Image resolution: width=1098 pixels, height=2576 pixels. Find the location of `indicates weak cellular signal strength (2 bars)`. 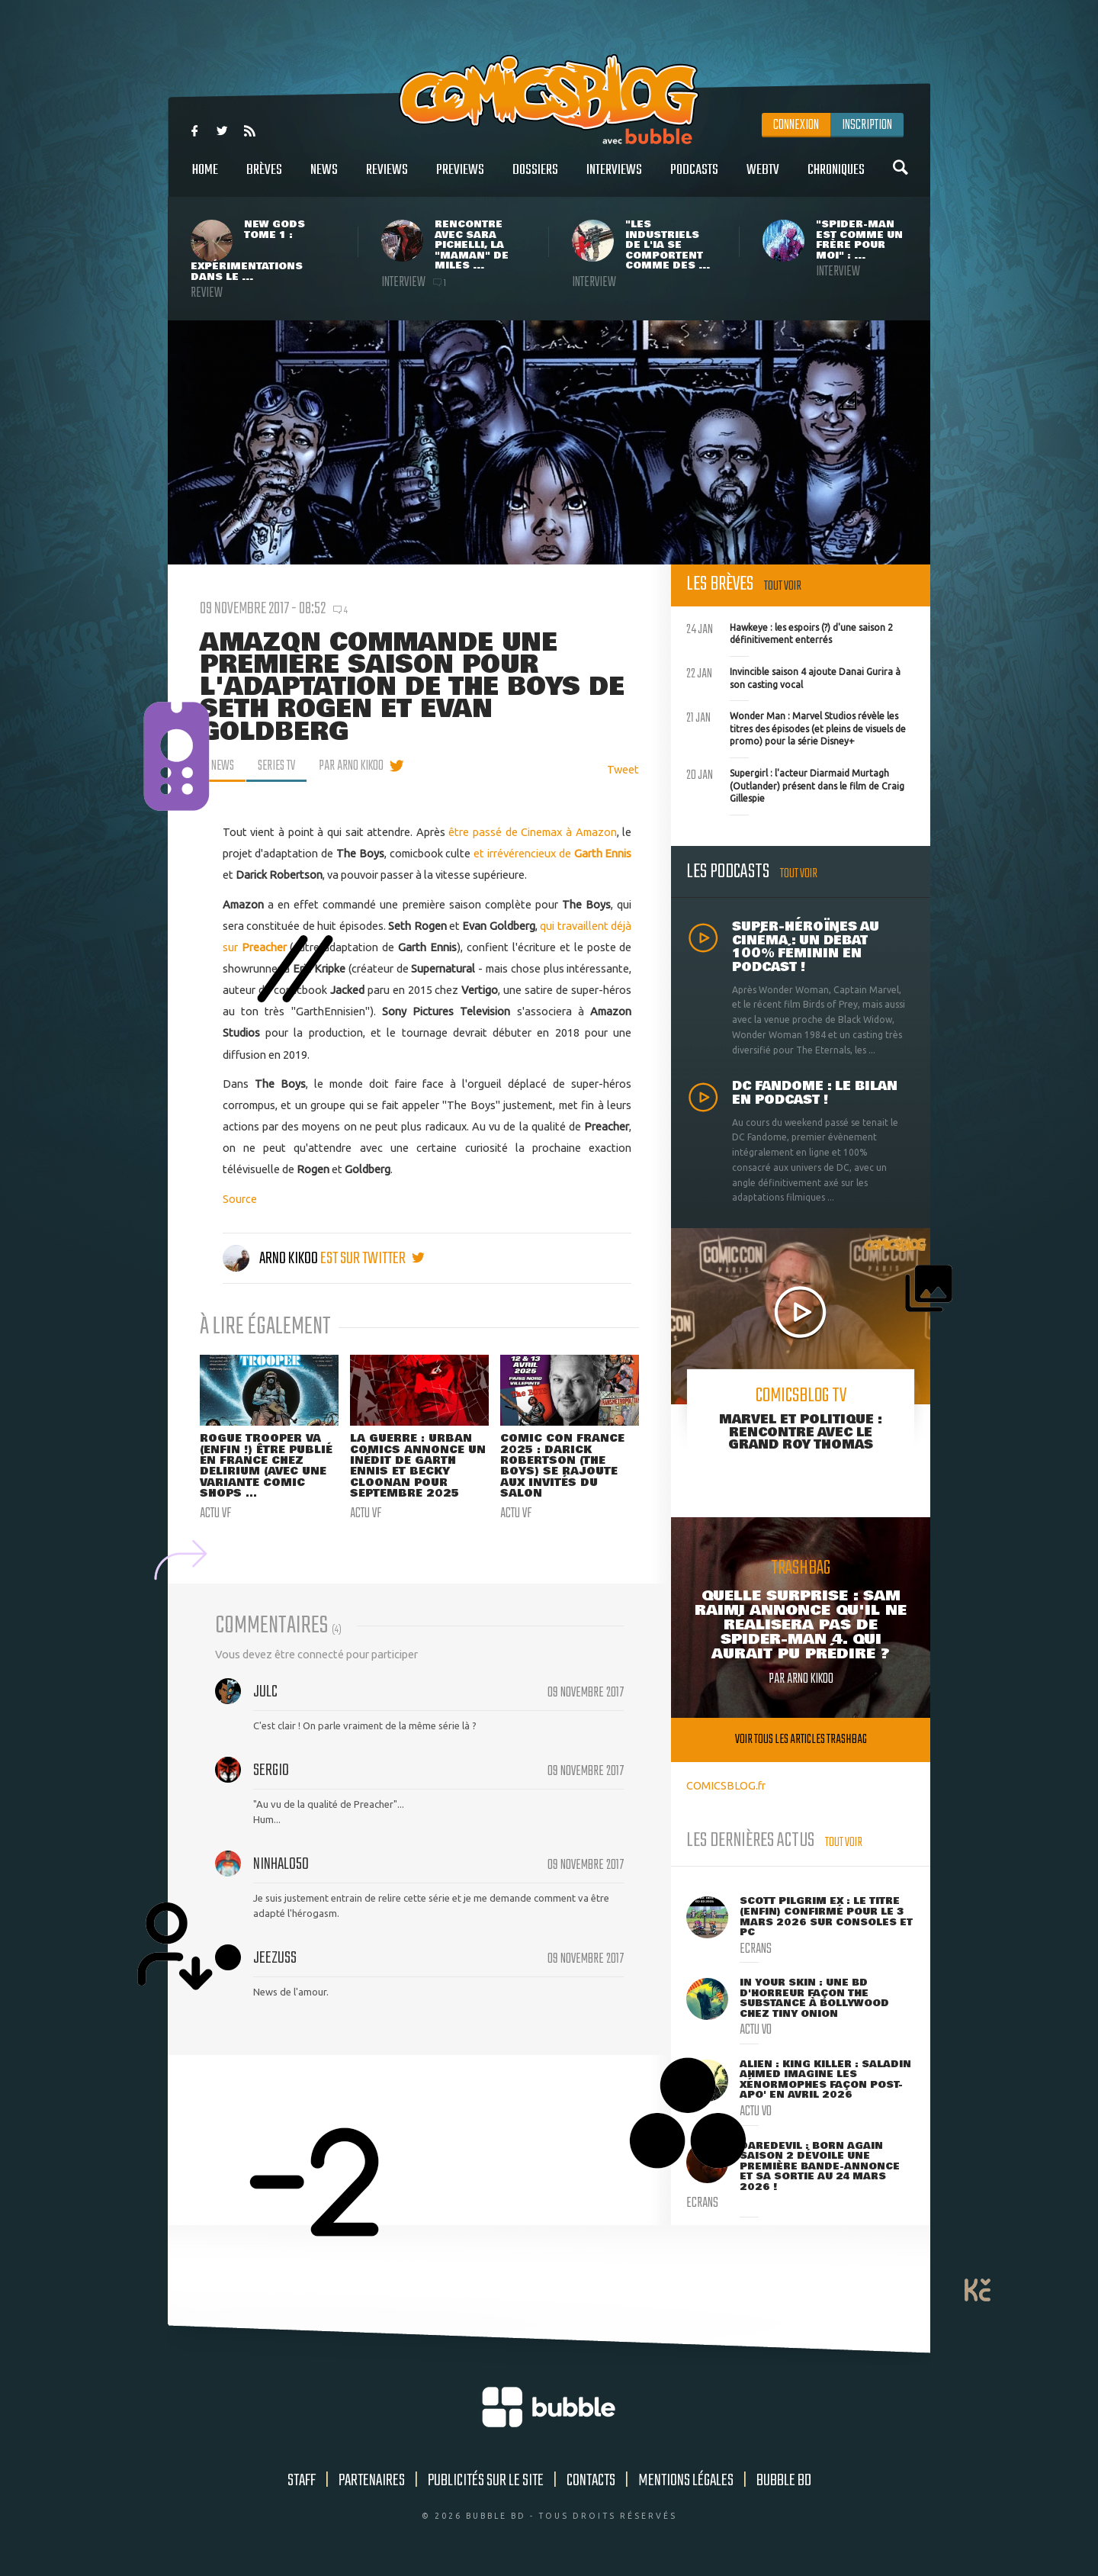

indicates weak cellular signal strength (2 bars) is located at coordinates (847, 400).